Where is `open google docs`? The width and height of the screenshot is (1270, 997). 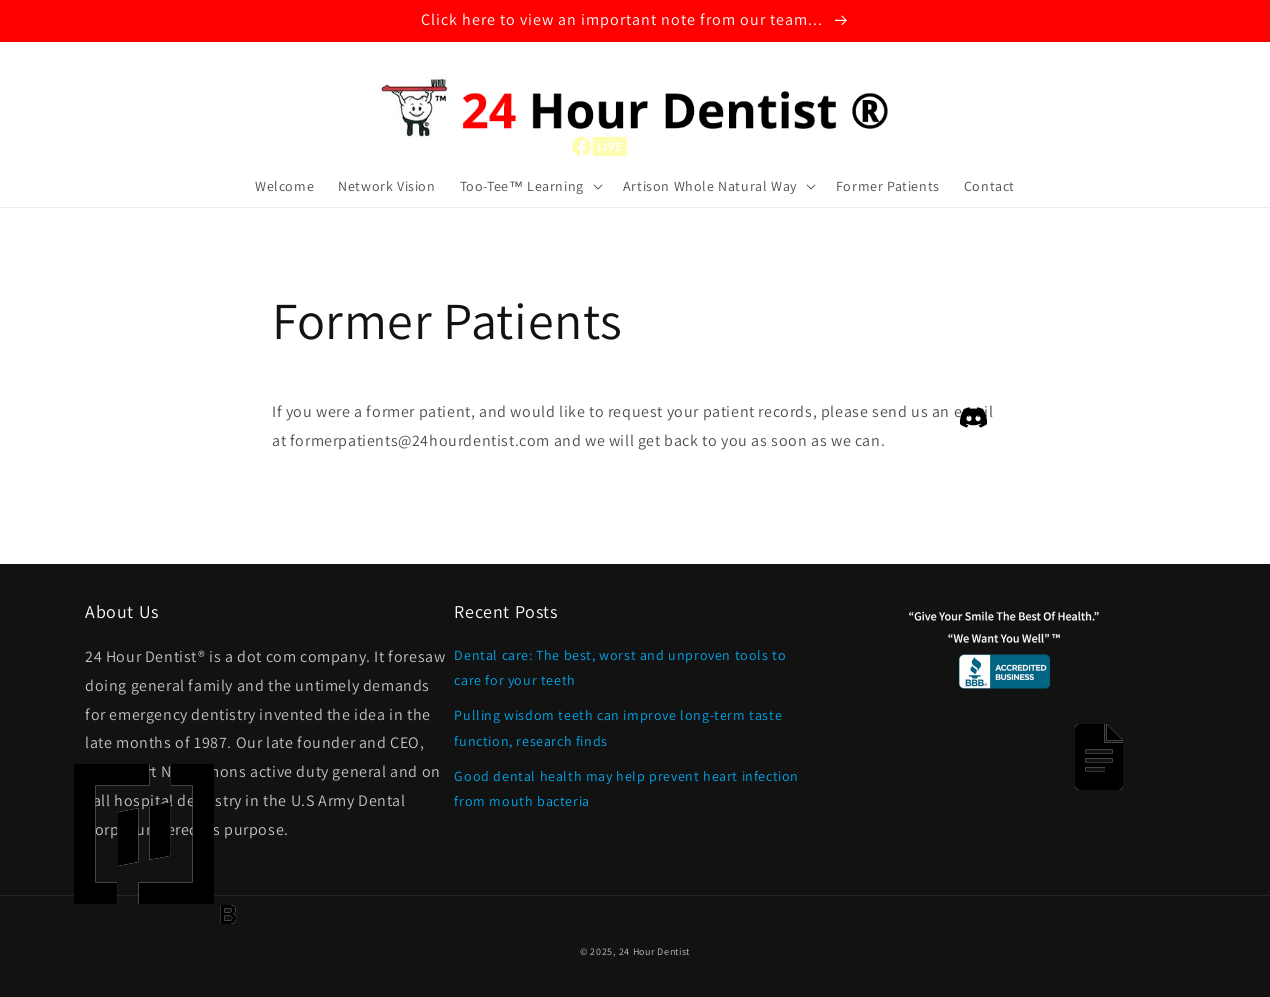
open google docs is located at coordinates (1099, 757).